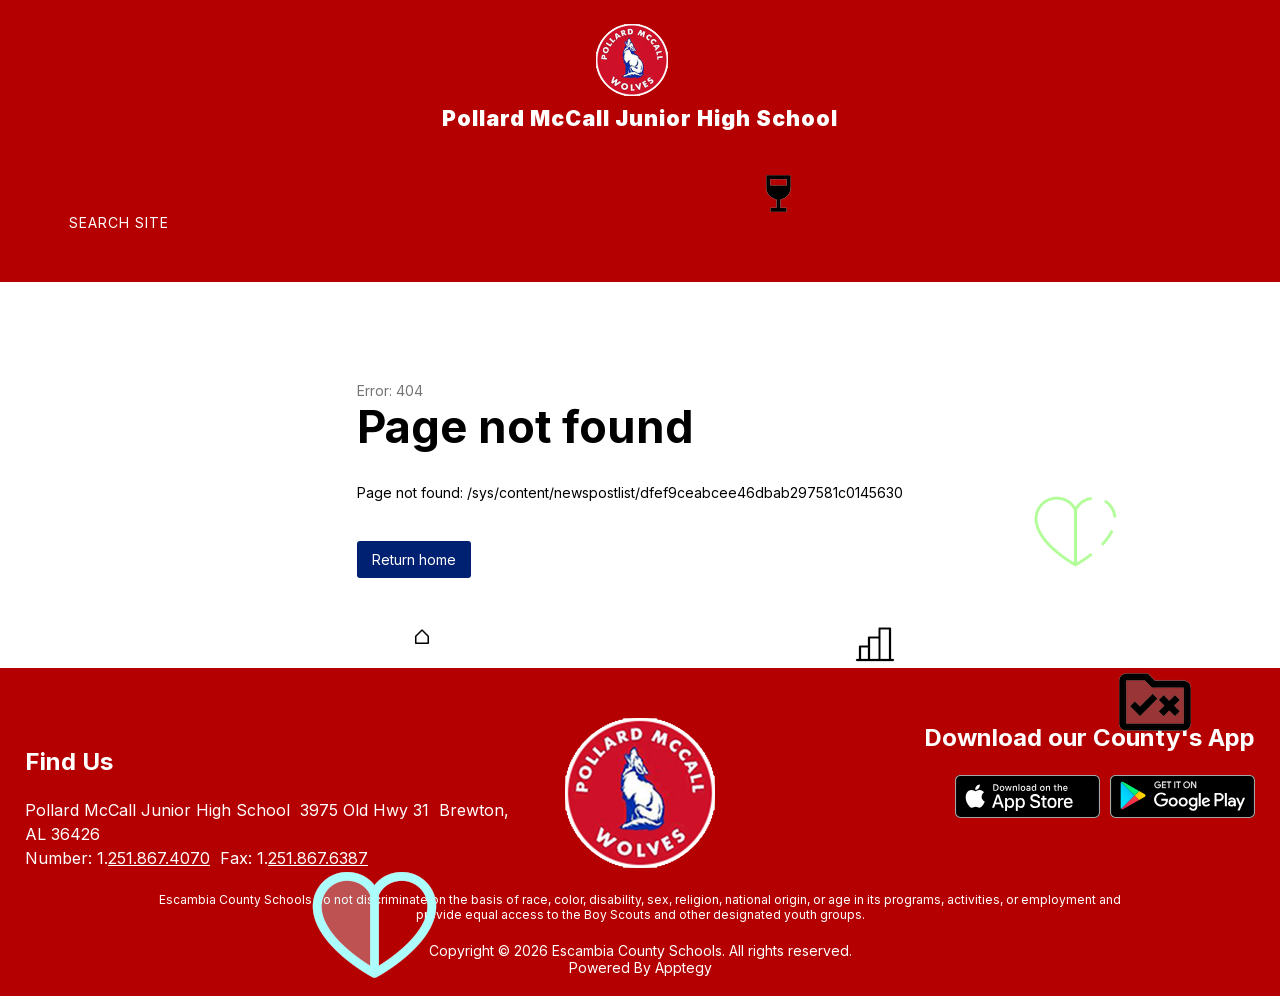 The width and height of the screenshot is (1280, 996). What do you see at coordinates (1075, 528) in the screenshot?
I see `indicates partial like or favorite status` at bounding box center [1075, 528].